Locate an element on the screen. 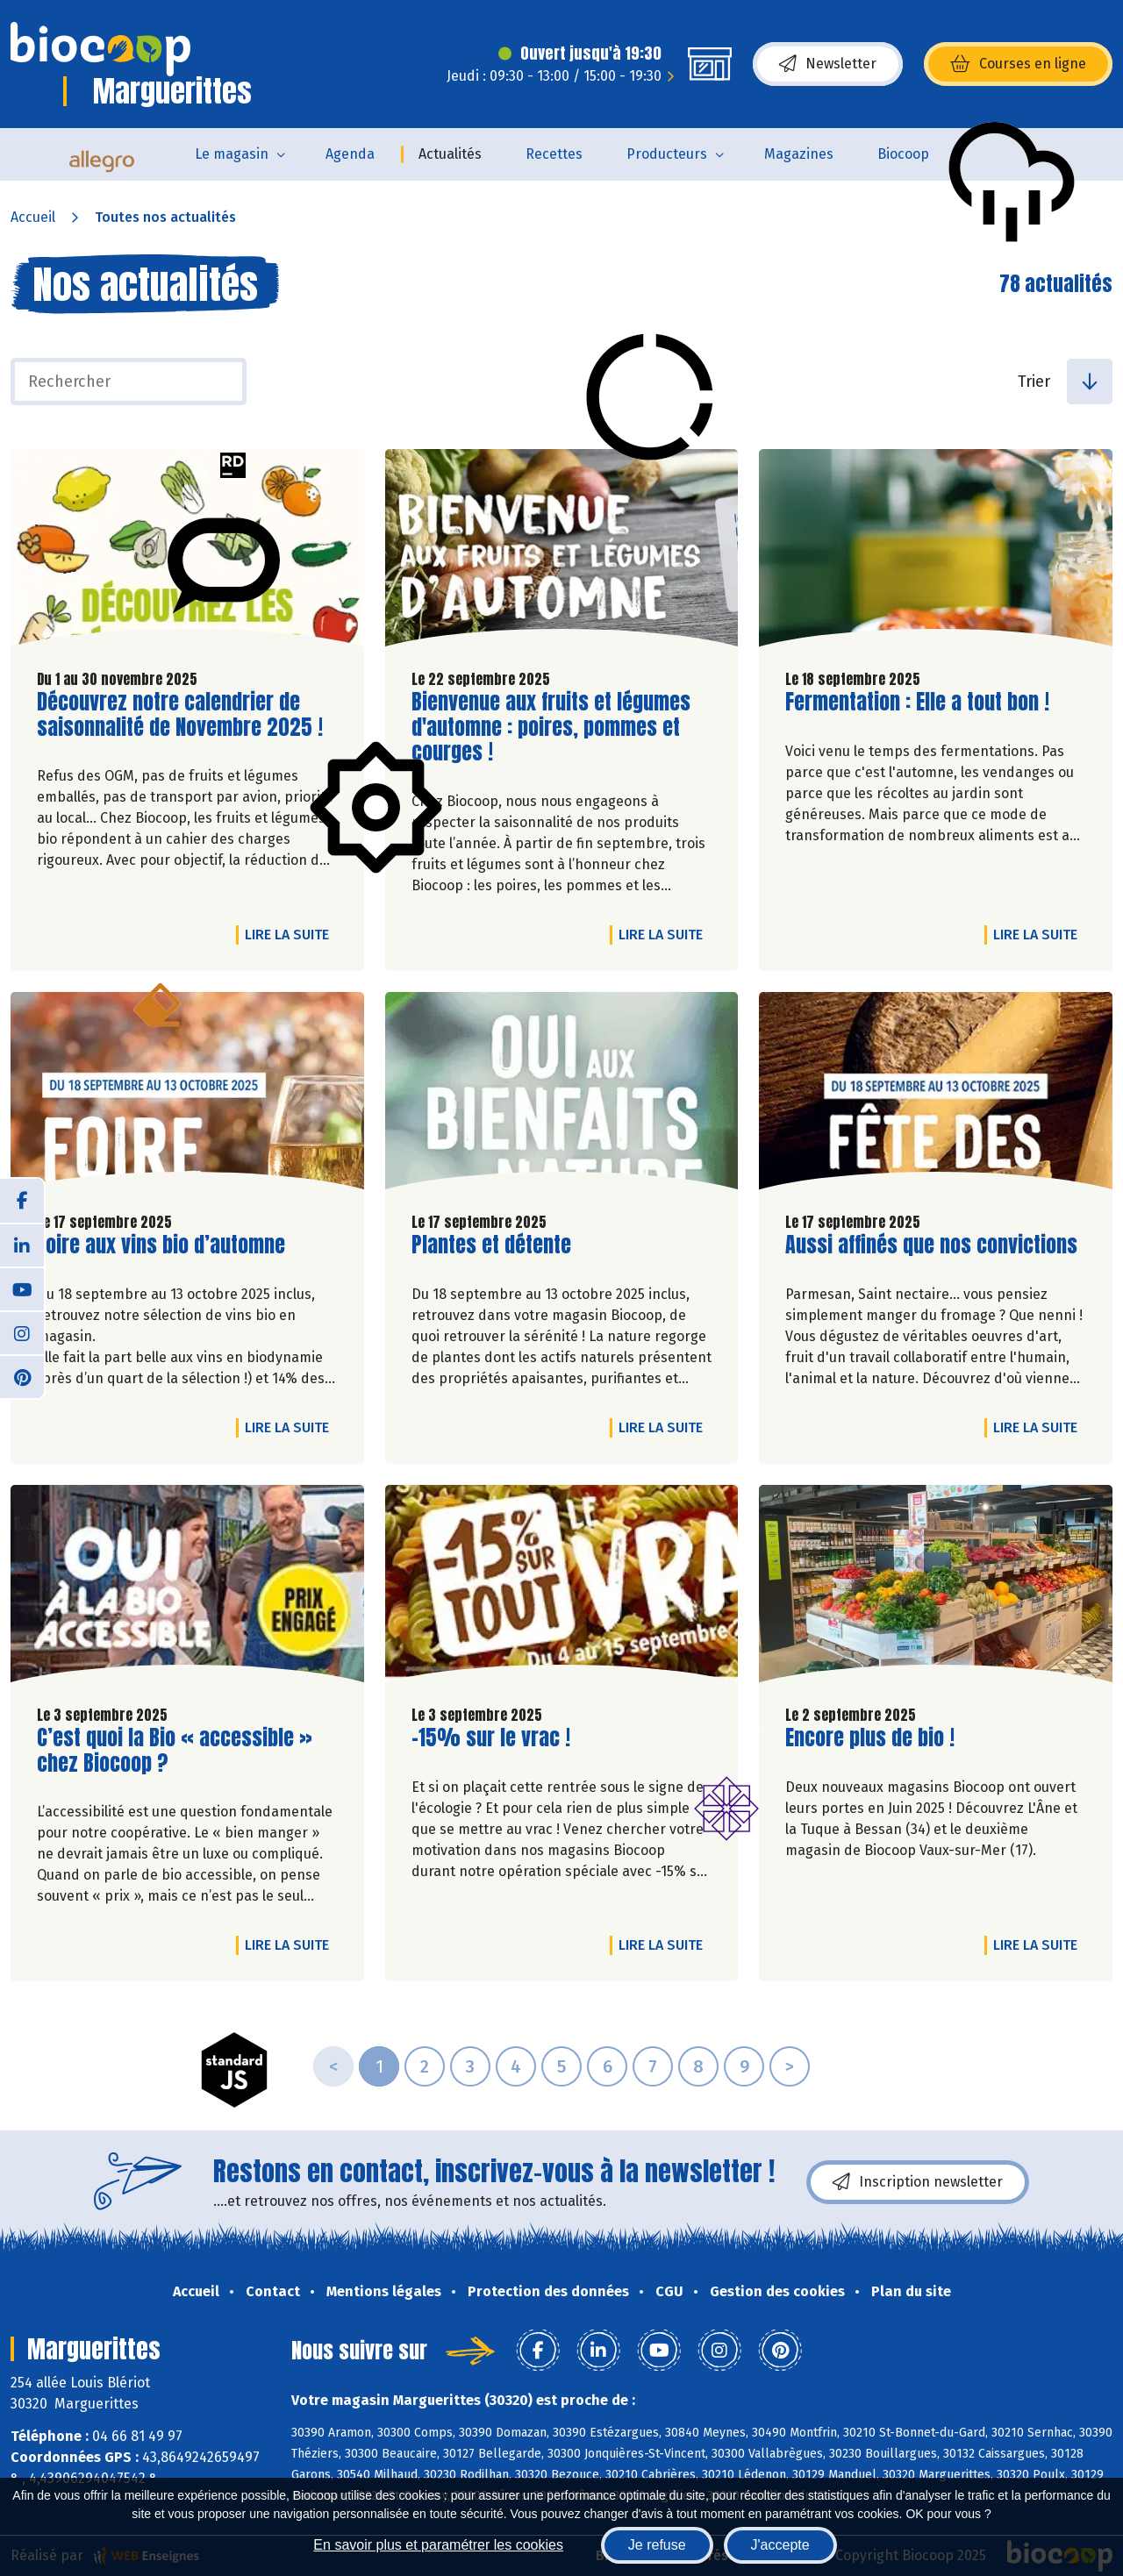  visit The Conversation website is located at coordinates (224, 566).